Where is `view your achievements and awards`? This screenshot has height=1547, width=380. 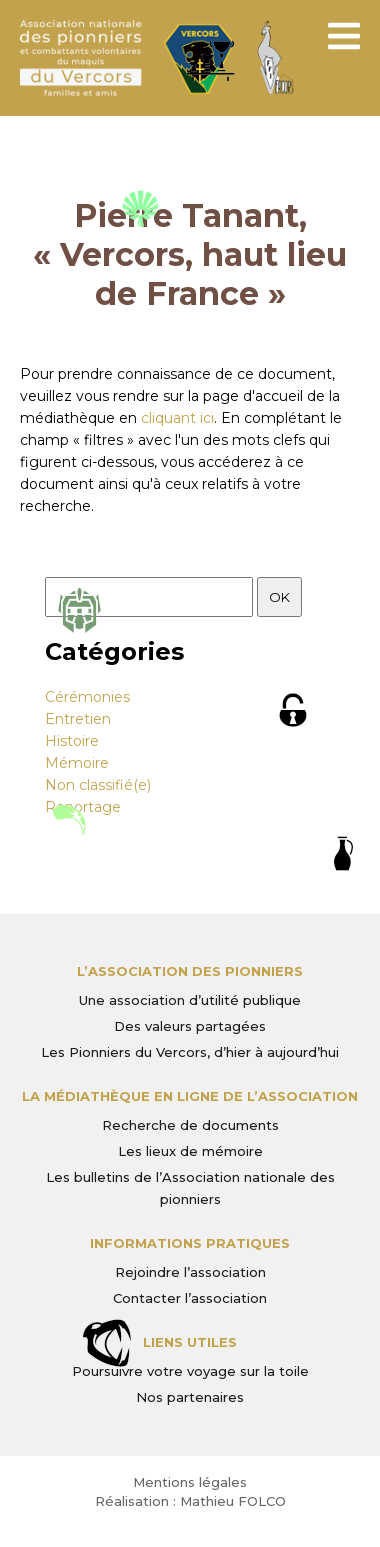
view your achievements and awards is located at coordinates (210, 59).